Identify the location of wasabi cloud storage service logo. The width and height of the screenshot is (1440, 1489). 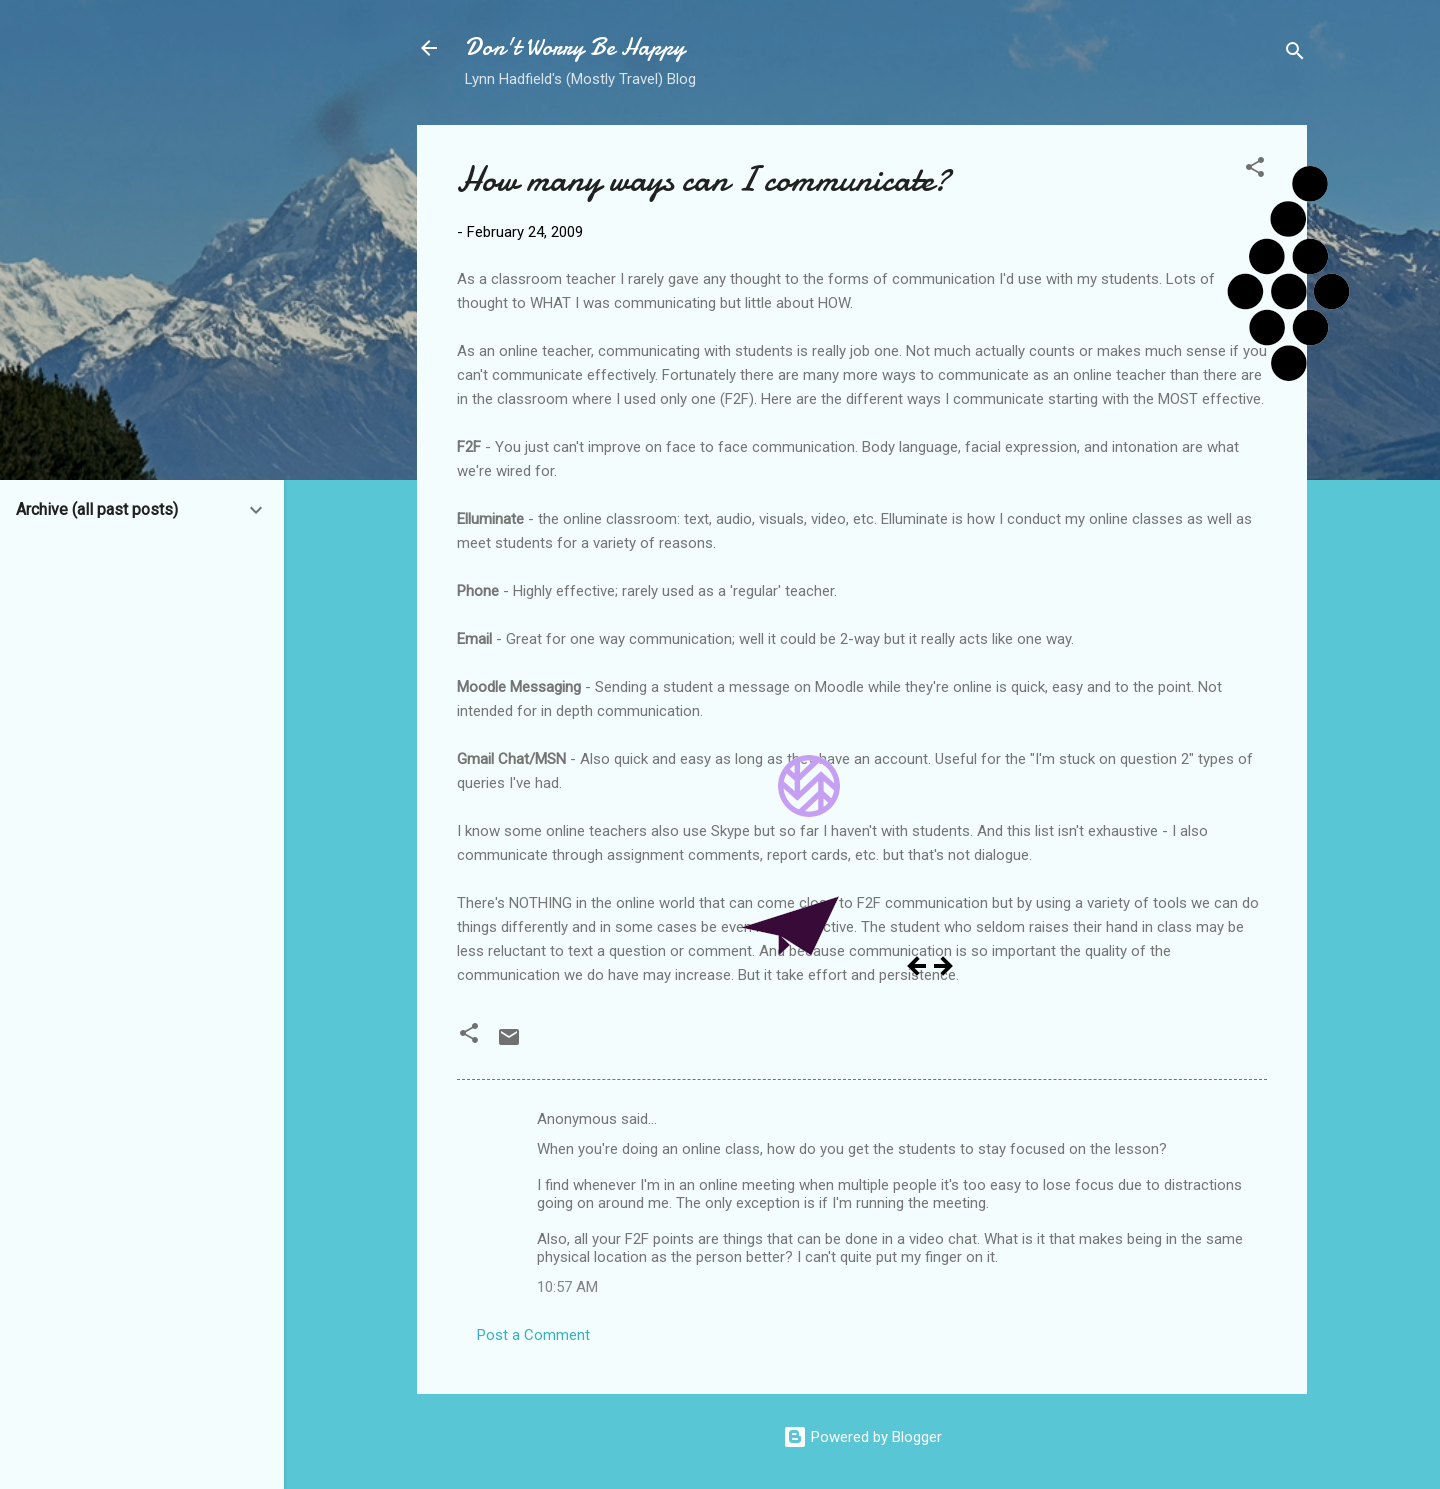
(809, 786).